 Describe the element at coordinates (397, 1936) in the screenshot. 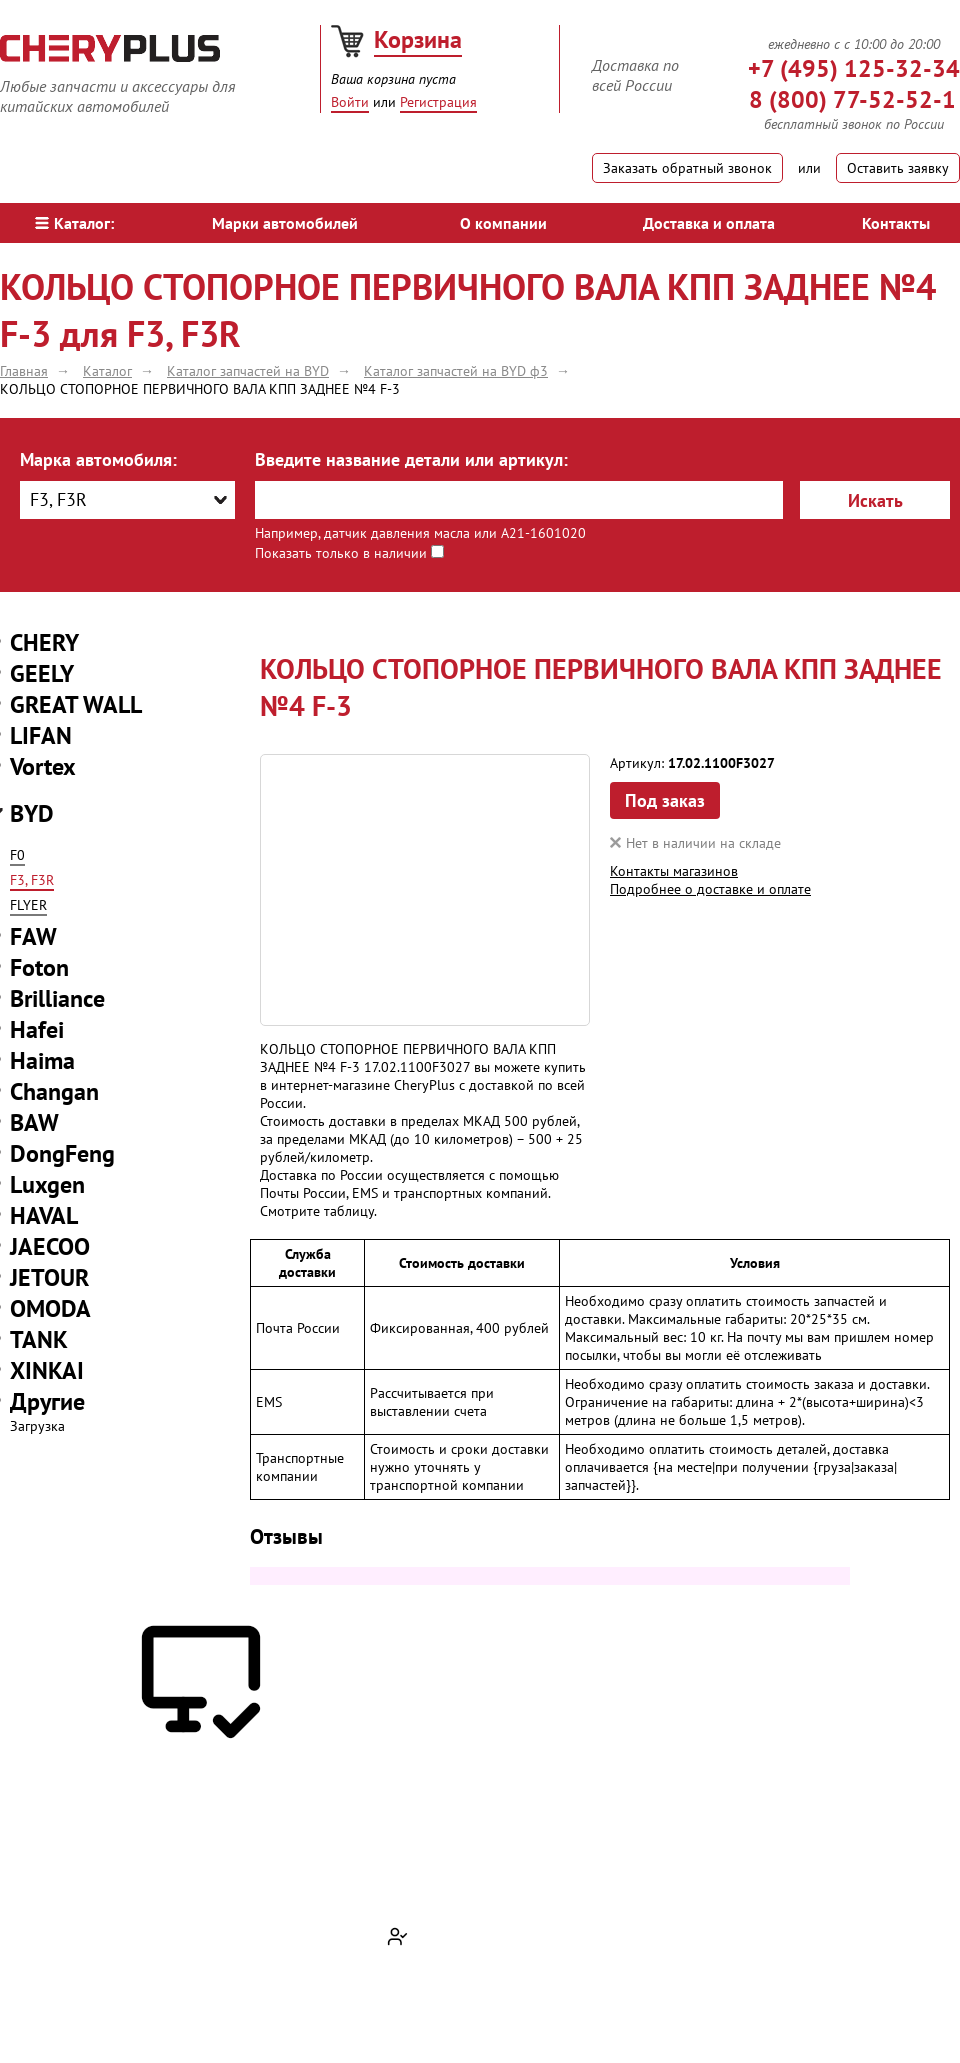

I see `verify or approve a user account` at that location.